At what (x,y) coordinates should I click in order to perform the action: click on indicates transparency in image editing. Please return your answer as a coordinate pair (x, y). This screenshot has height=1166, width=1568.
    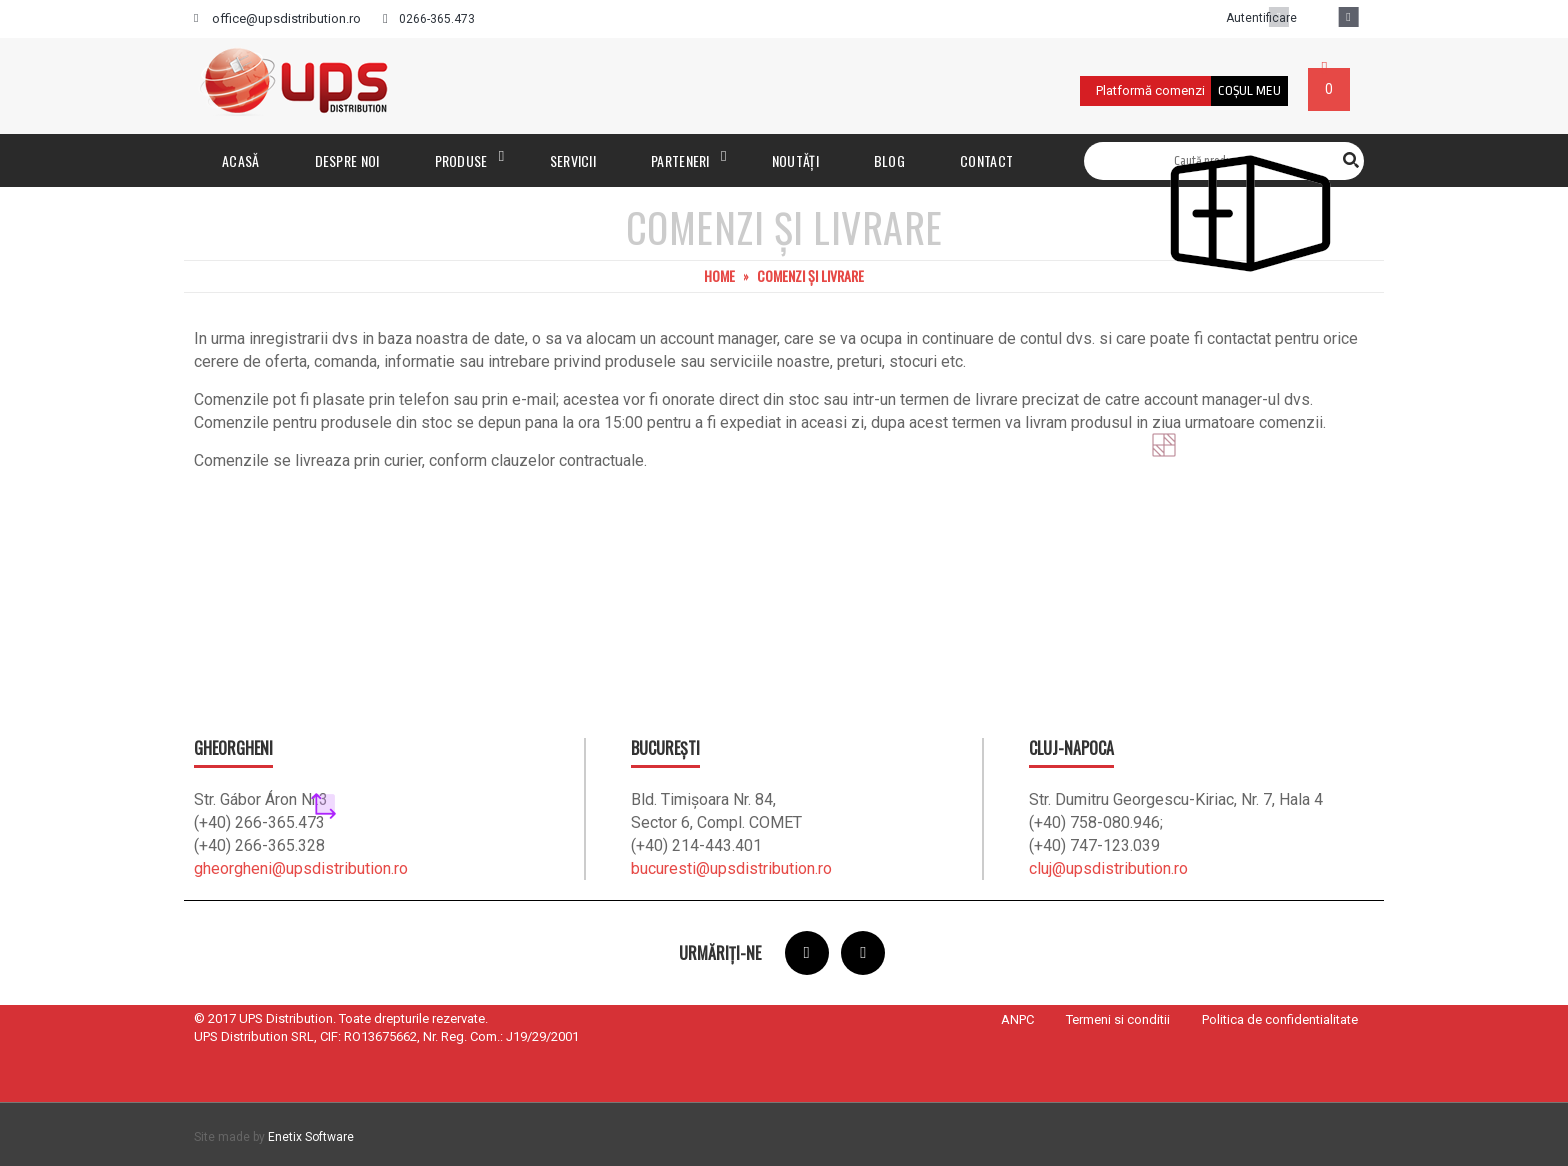
    Looking at the image, I should click on (1164, 445).